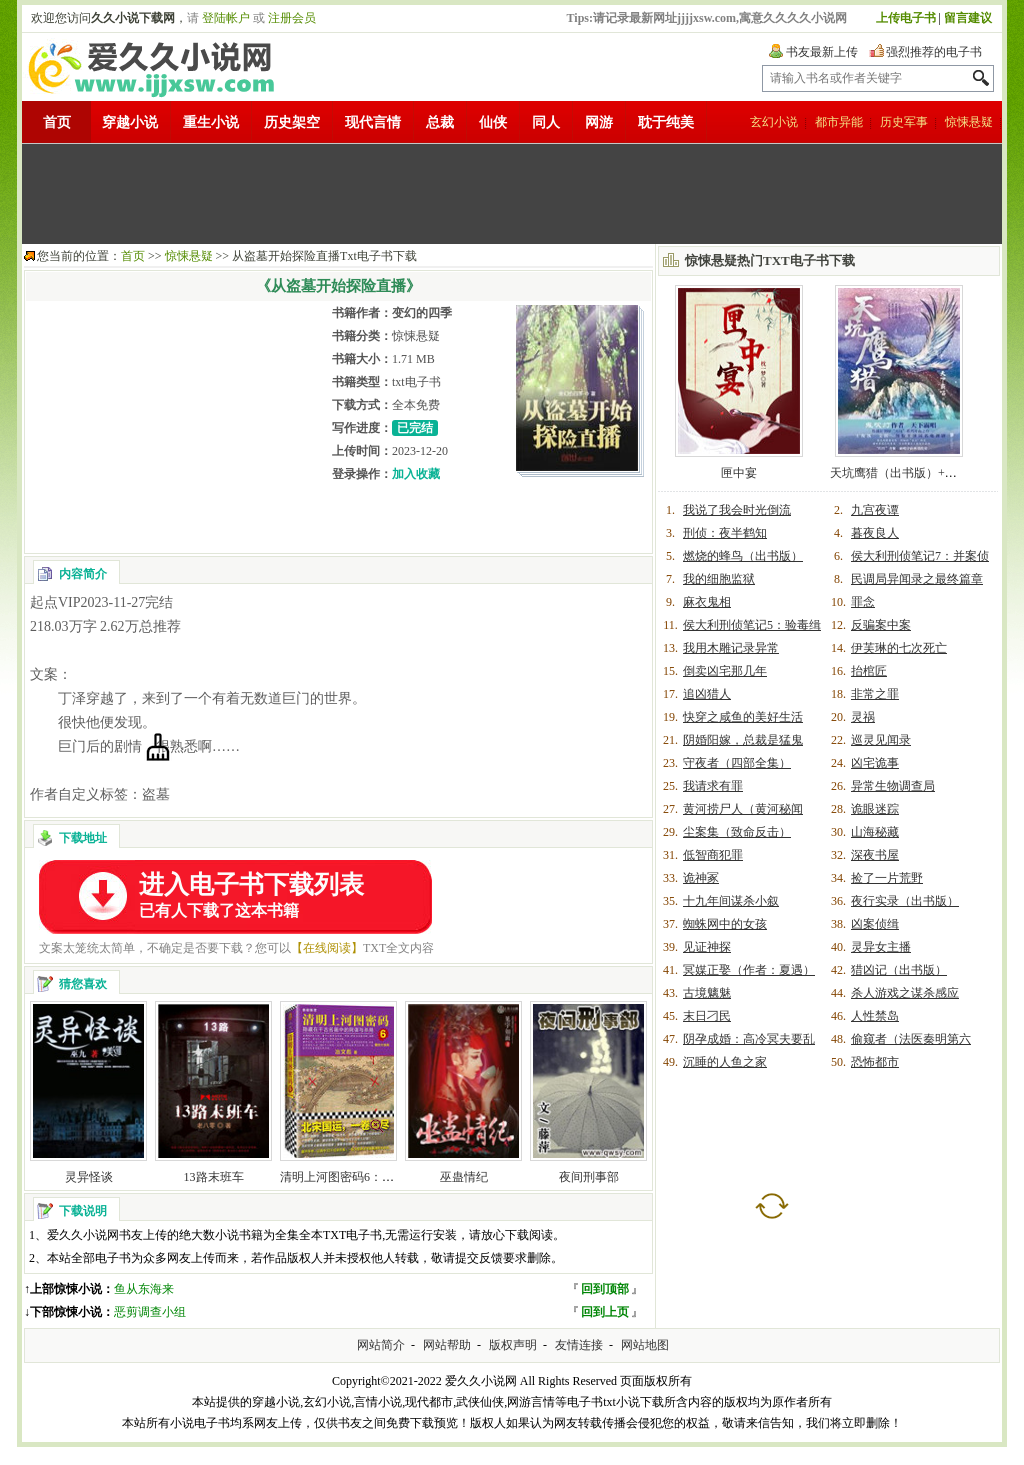 Image resolution: width=1024 pixels, height=1465 pixels. Describe the element at coordinates (772, 1206) in the screenshot. I see `sync or refresh data` at that location.